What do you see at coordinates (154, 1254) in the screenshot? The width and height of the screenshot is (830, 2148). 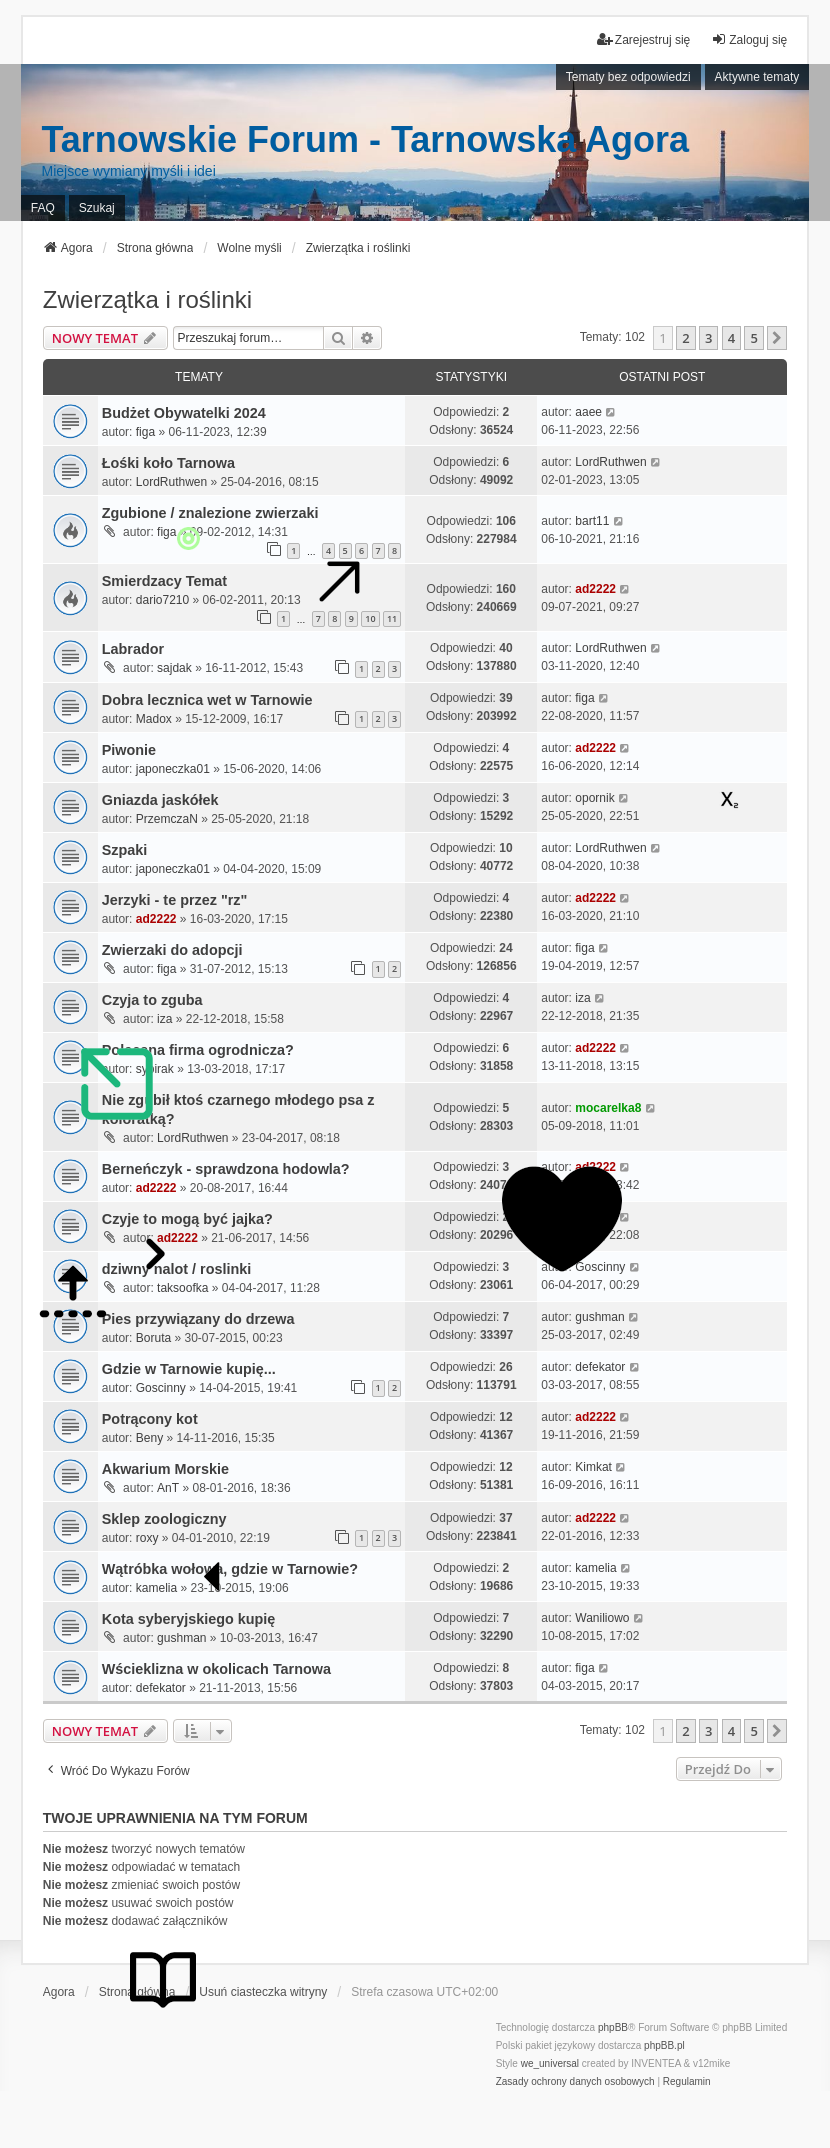 I see `navigate to the next item or page` at bounding box center [154, 1254].